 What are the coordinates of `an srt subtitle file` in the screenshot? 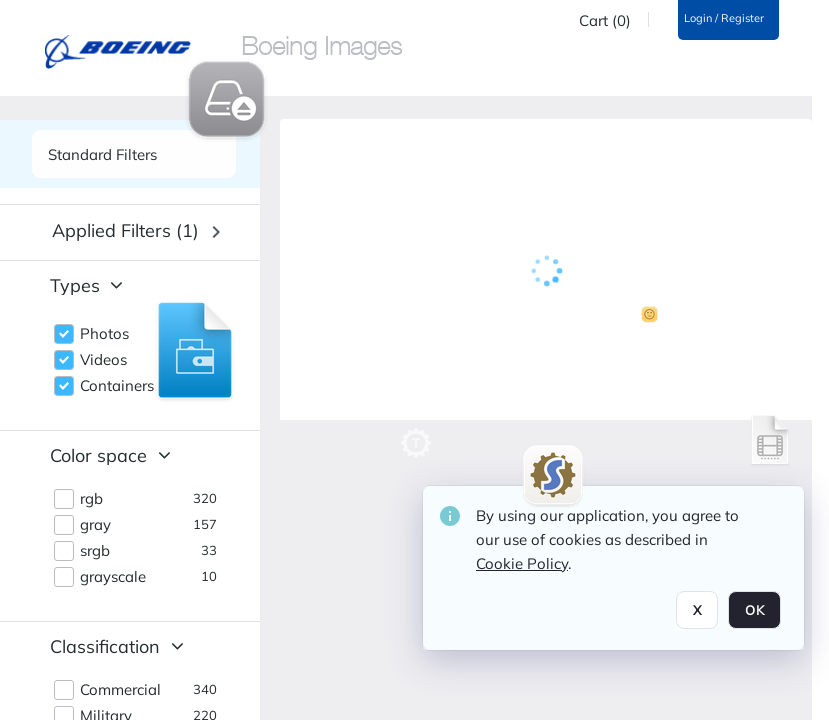 It's located at (770, 441).